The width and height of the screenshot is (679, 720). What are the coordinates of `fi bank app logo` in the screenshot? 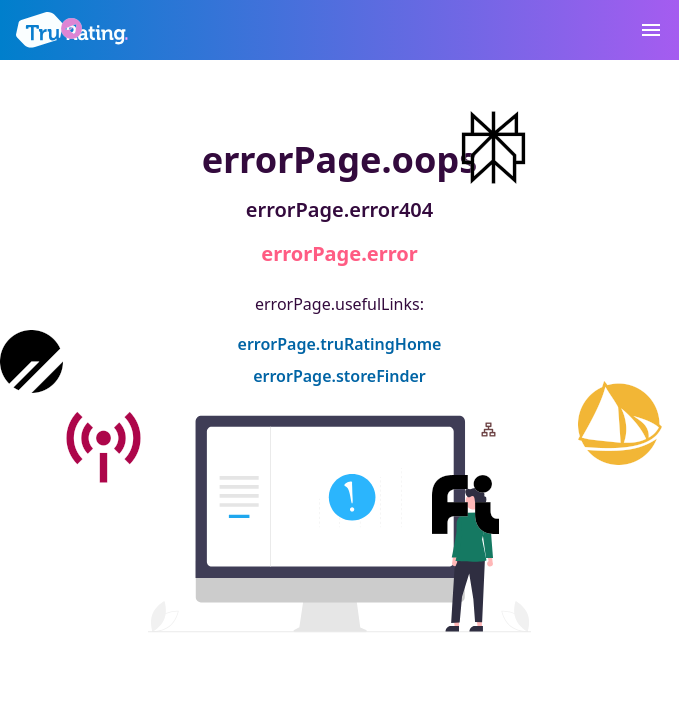 It's located at (465, 504).